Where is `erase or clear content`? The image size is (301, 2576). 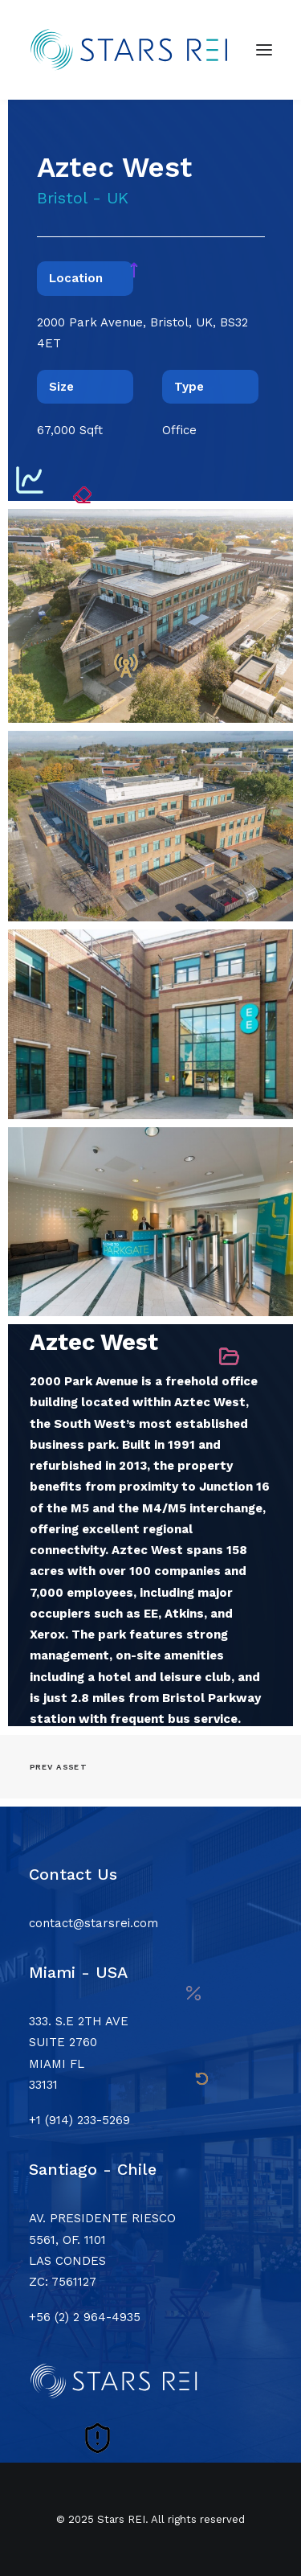
erase or clear content is located at coordinates (82, 494).